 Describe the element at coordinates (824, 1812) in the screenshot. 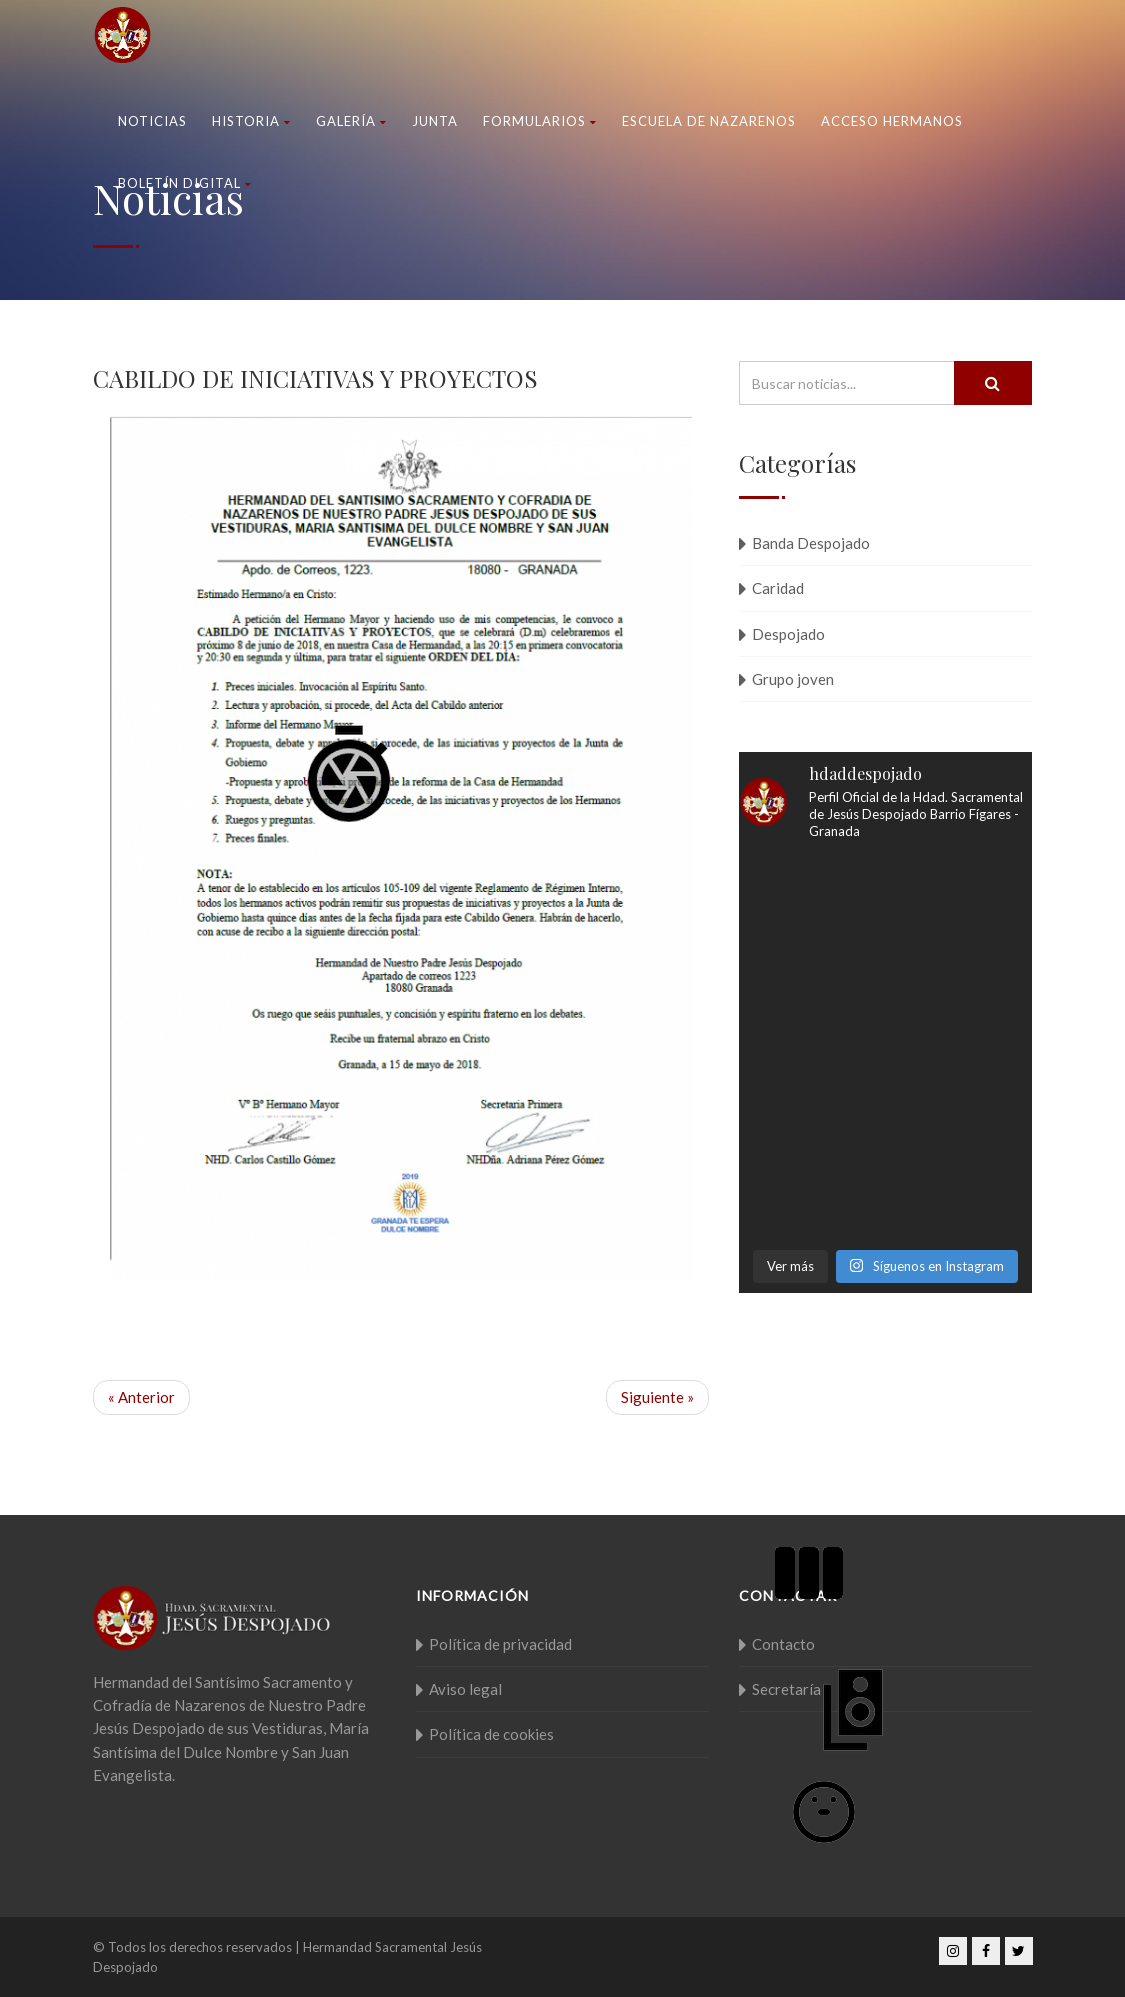

I see `indicates looking up or searching for information` at that location.